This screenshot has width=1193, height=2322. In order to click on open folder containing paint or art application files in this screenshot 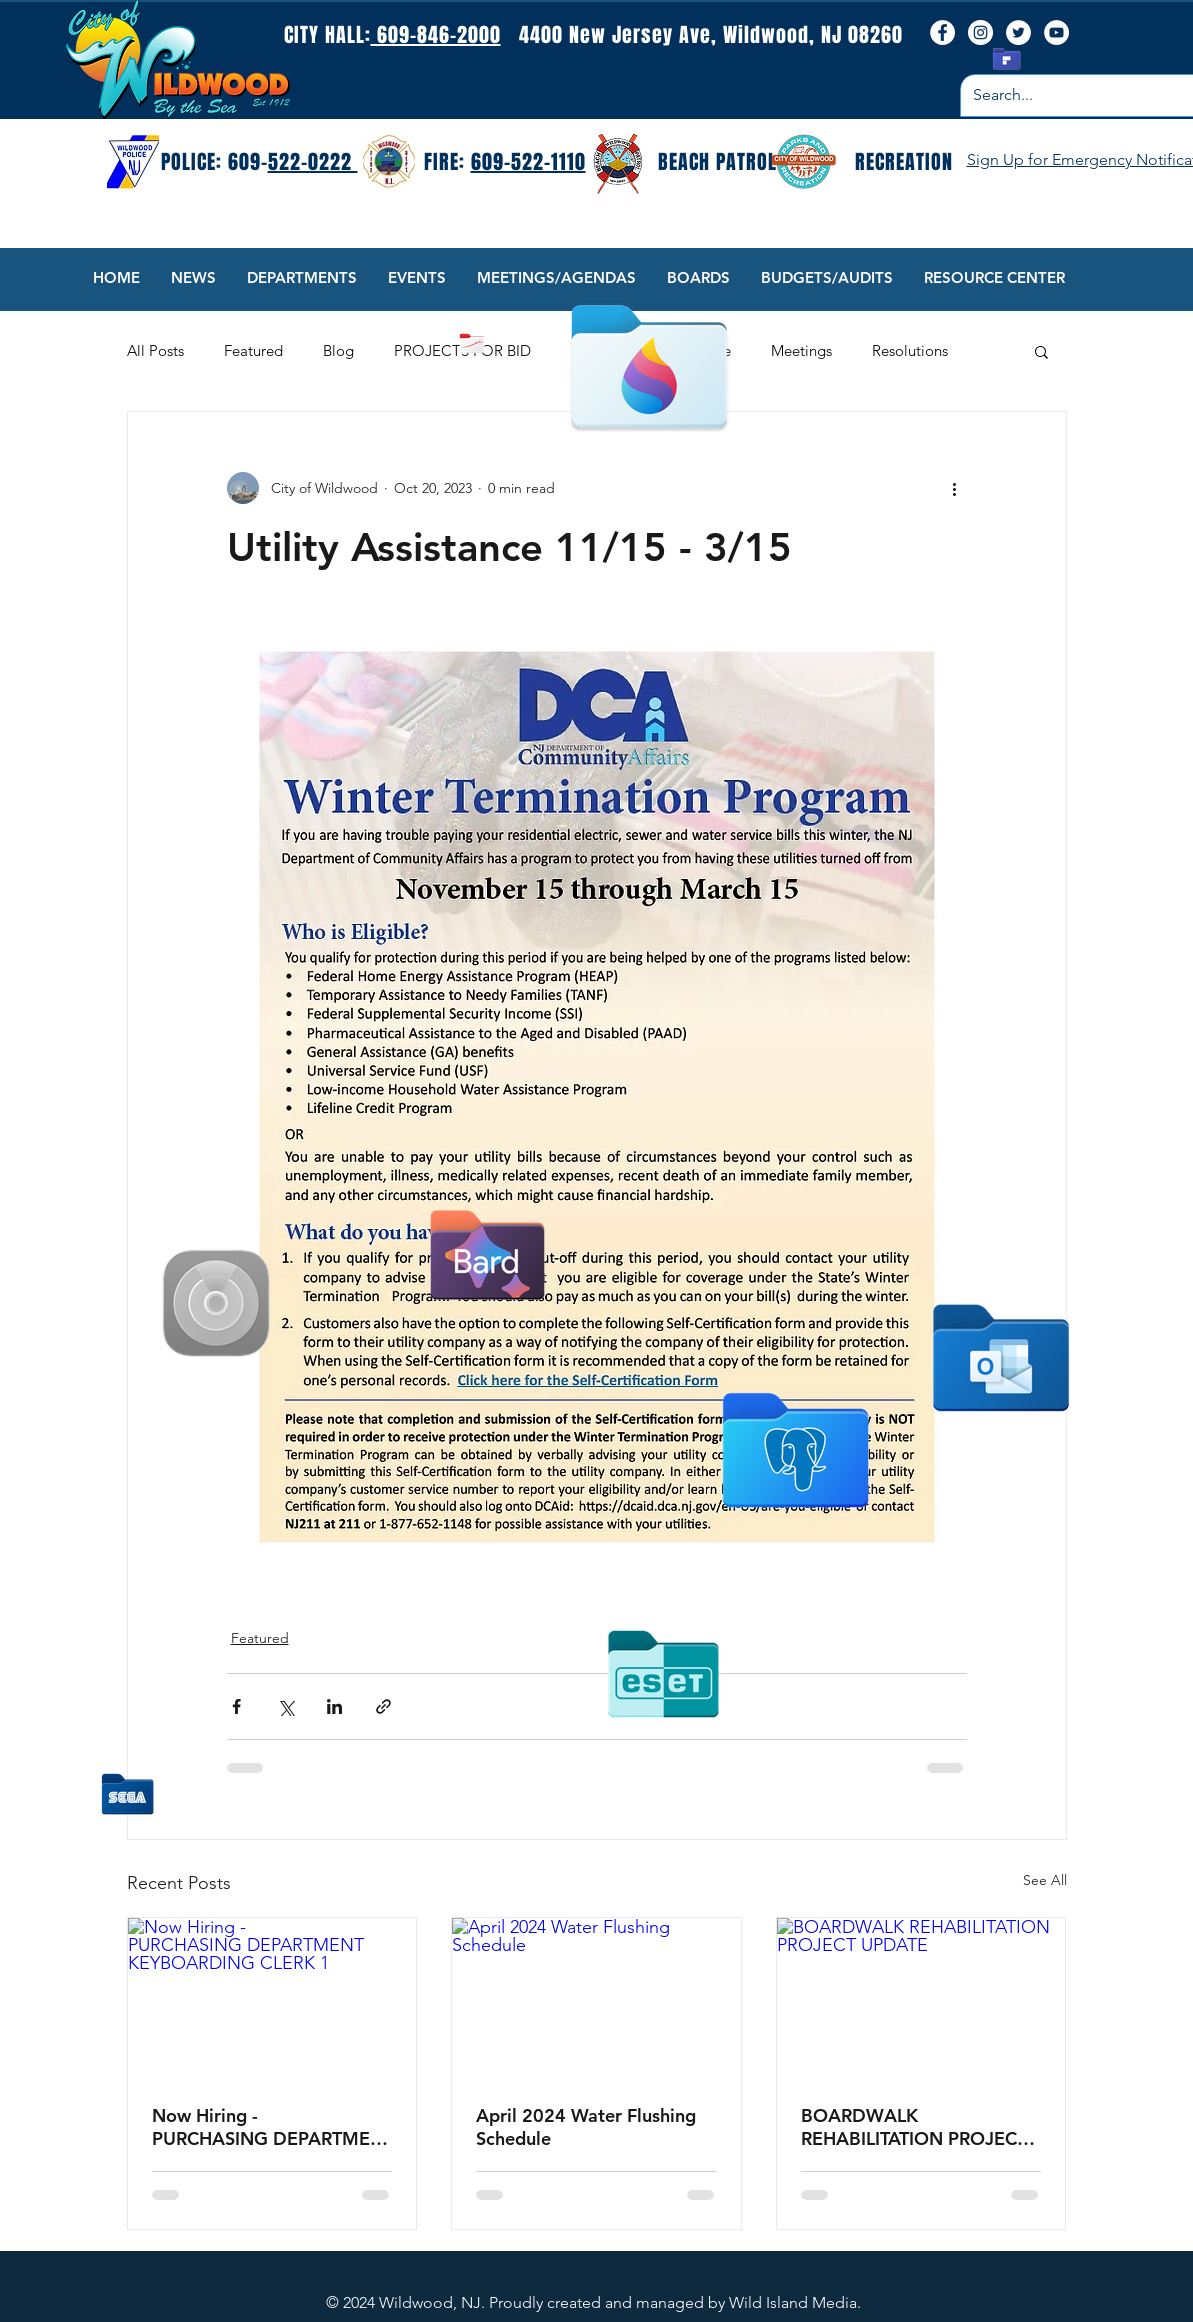, I will do `click(648, 370)`.